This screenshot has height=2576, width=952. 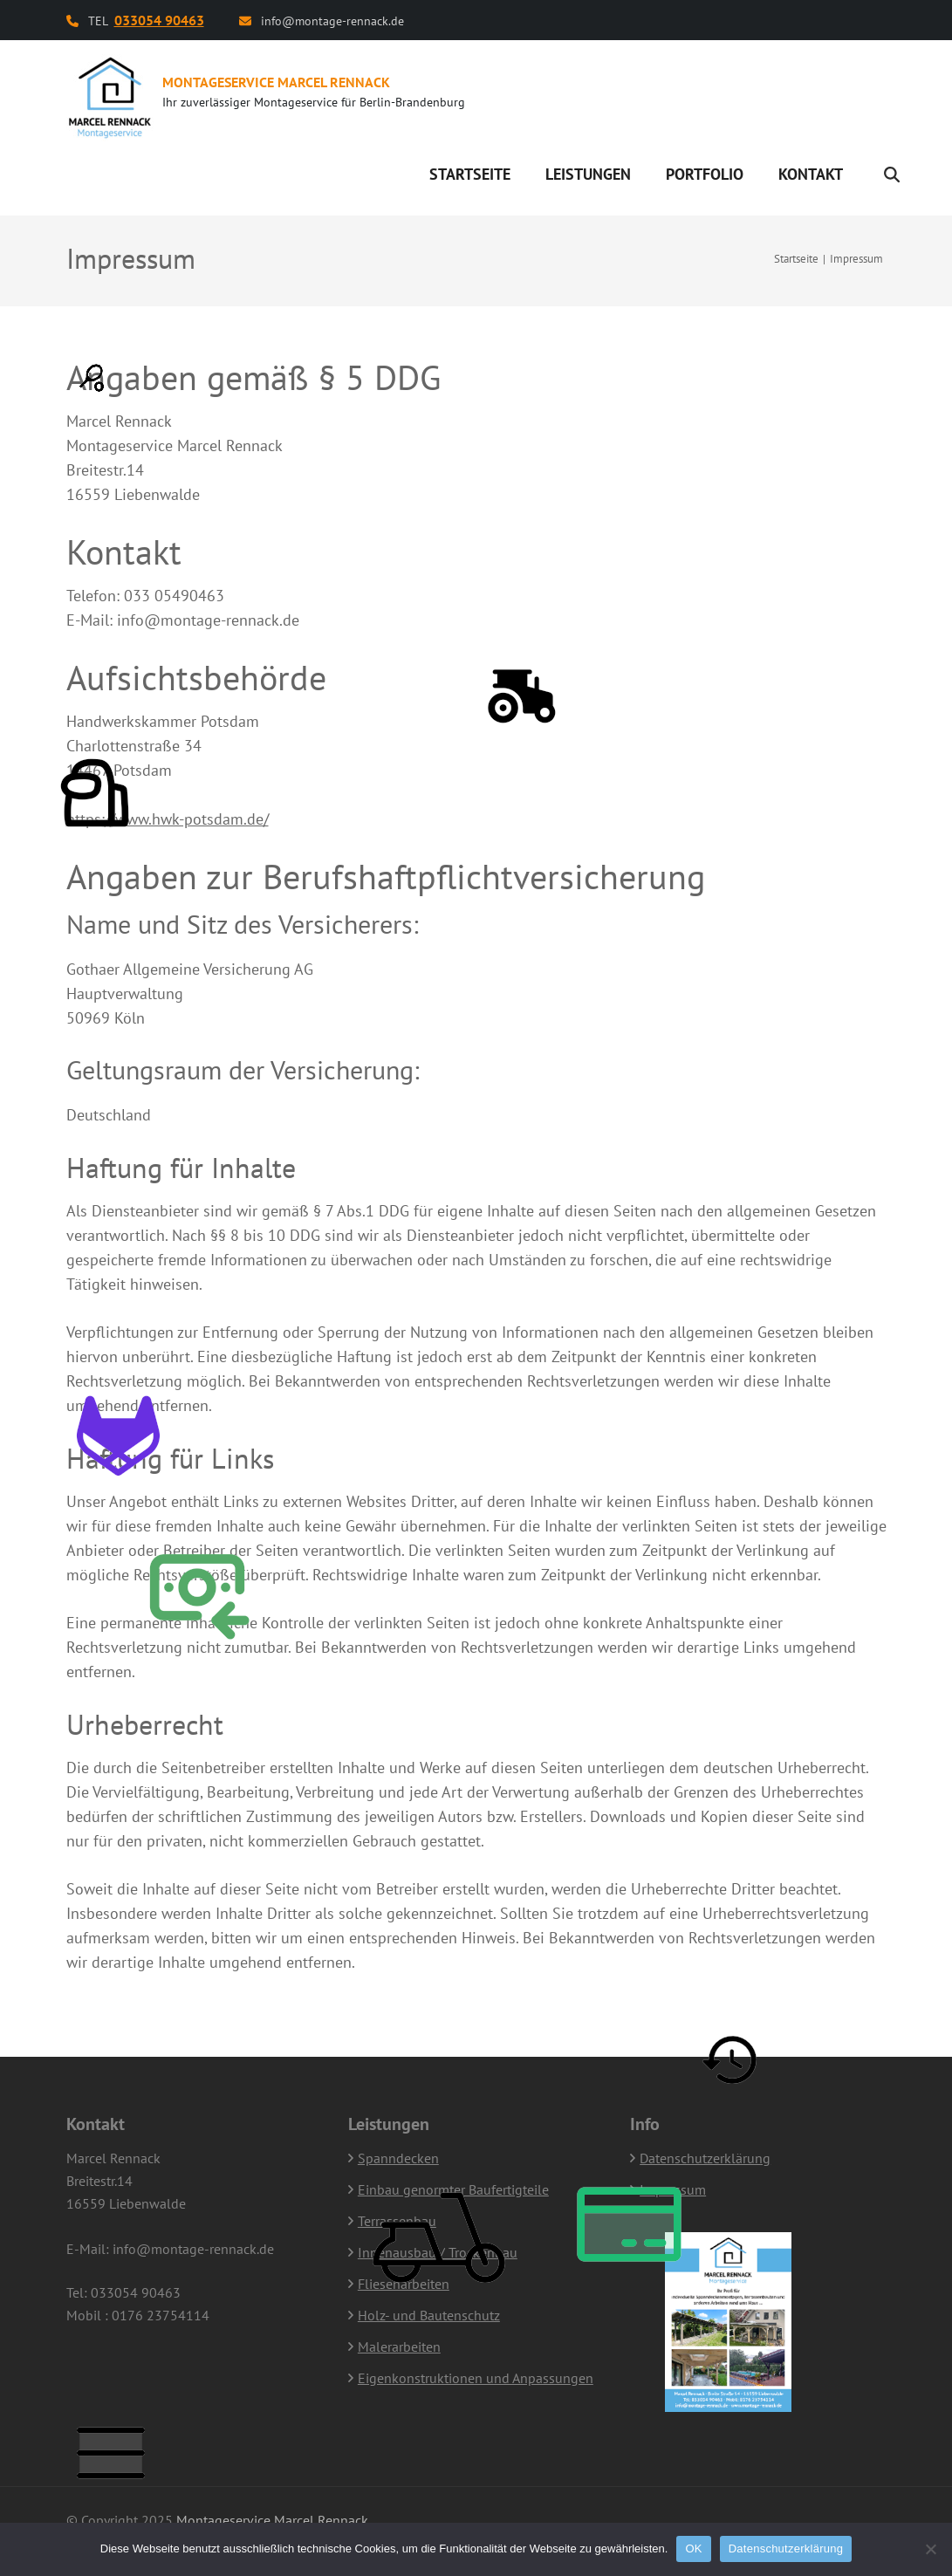 What do you see at coordinates (111, 2453) in the screenshot?
I see `view items in list format` at bounding box center [111, 2453].